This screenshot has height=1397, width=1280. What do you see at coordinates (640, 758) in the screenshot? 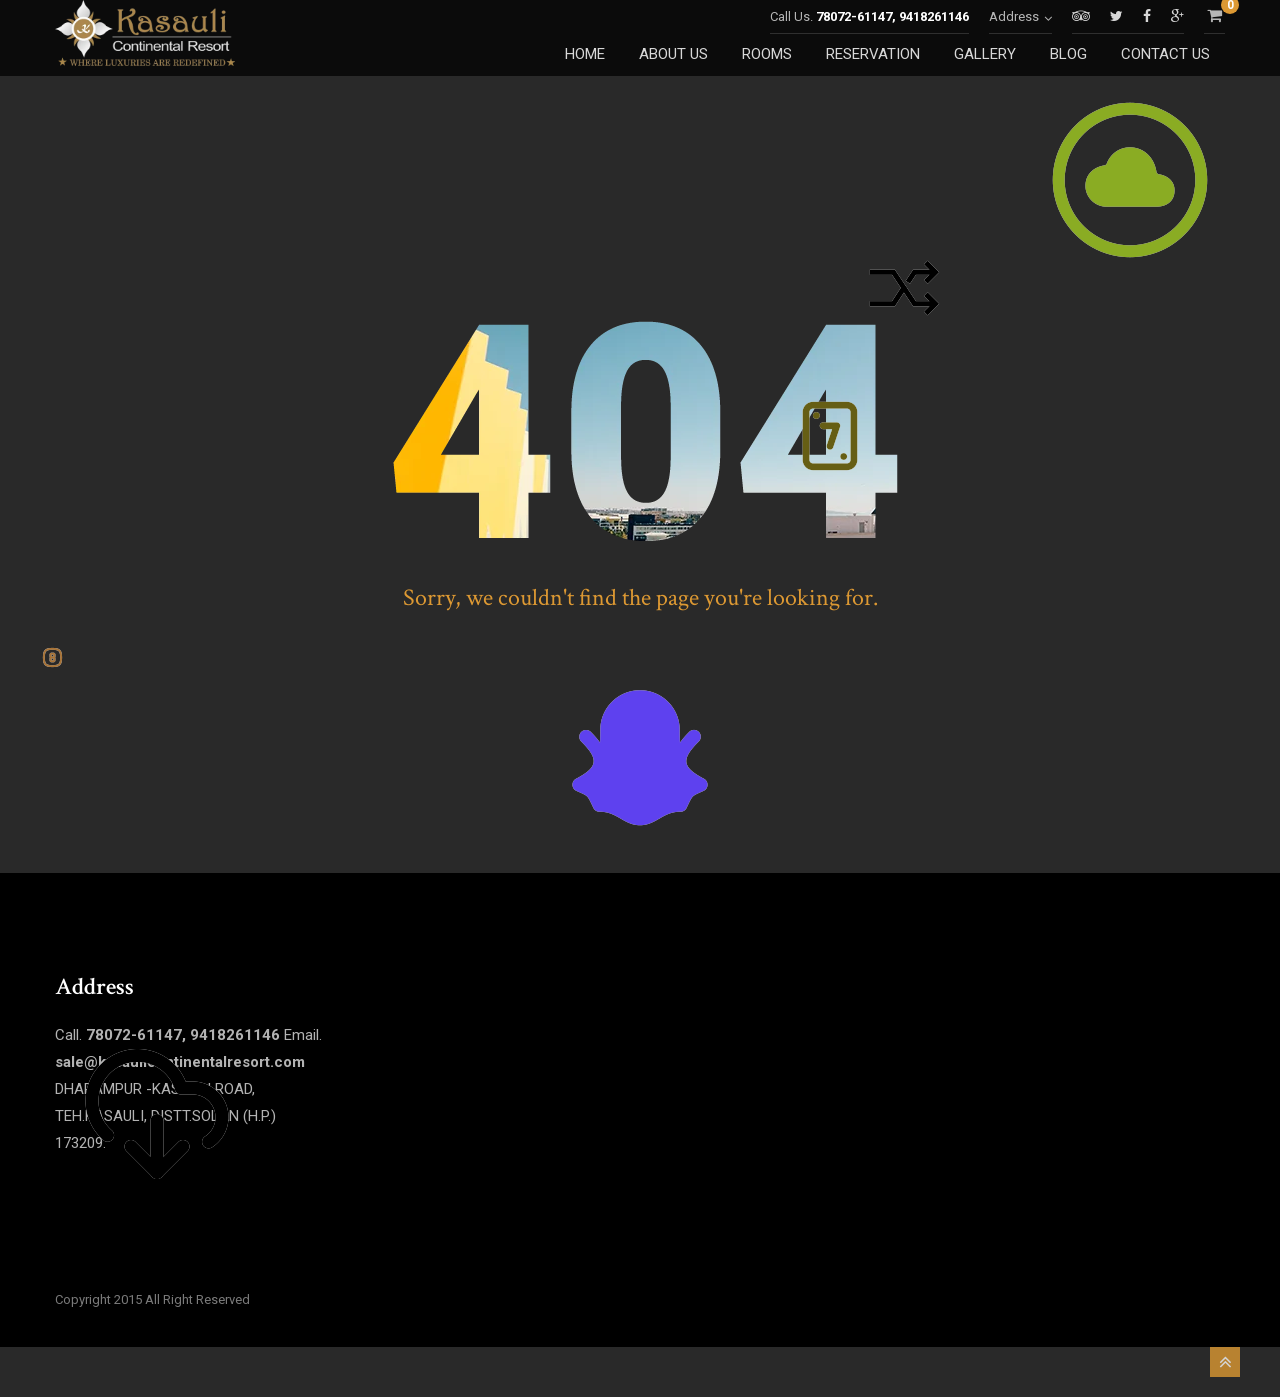
I see `open snapchat` at bounding box center [640, 758].